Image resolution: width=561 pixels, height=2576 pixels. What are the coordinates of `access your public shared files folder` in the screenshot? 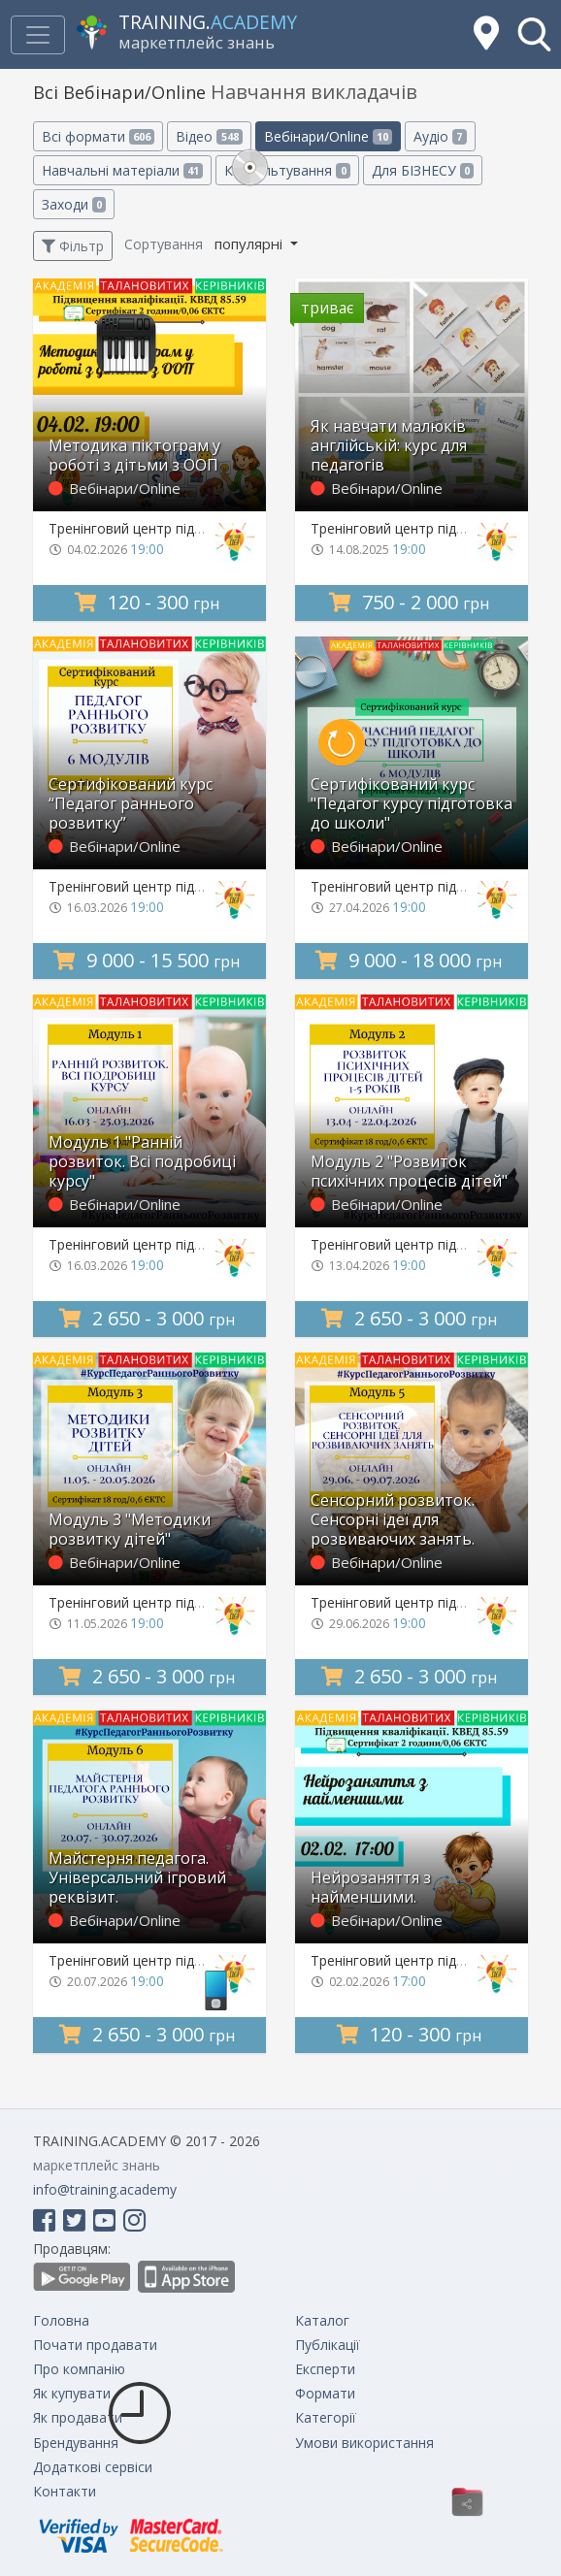 It's located at (467, 2501).